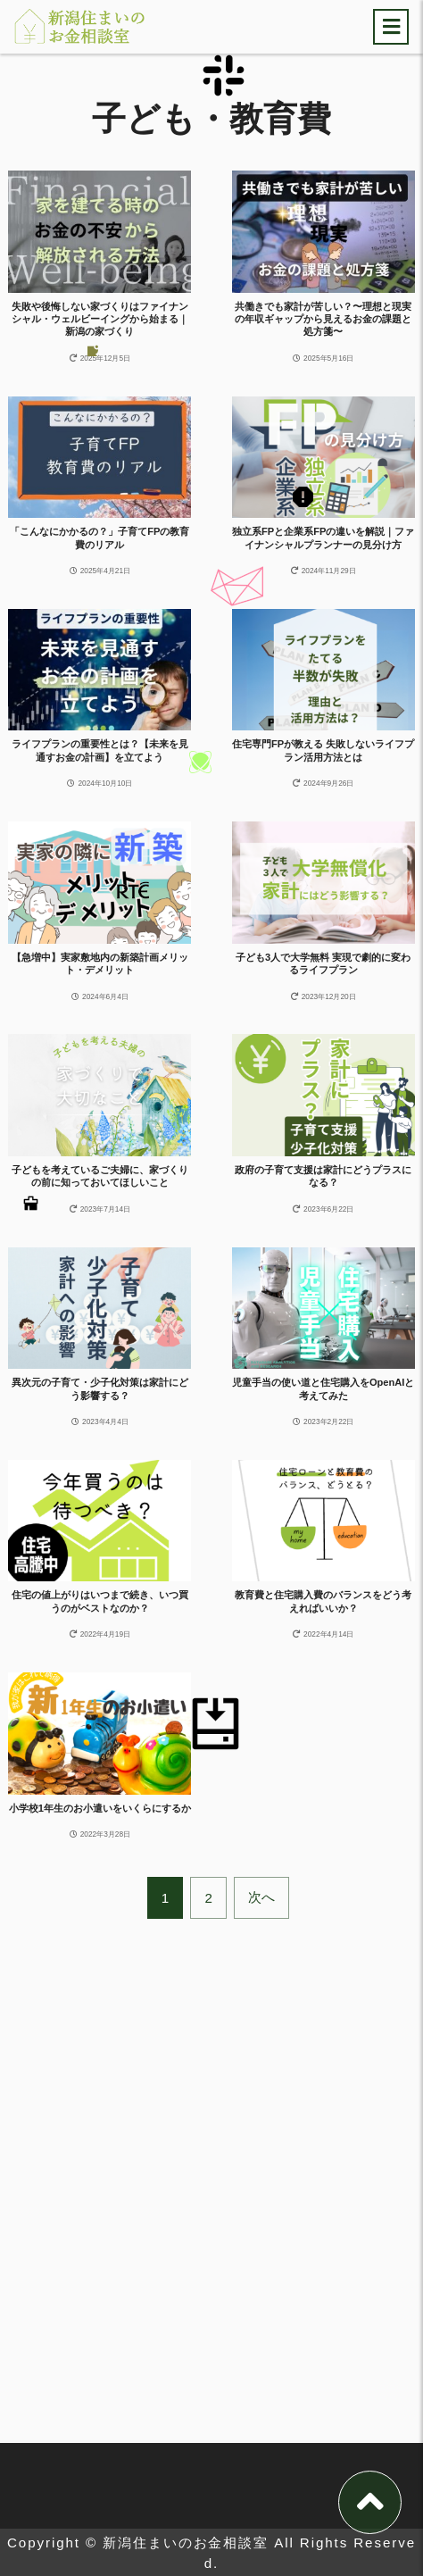  What do you see at coordinates (303, 496) in the screenshot?
I see `indicates spam or junk content` at bounding box center [303, 496].